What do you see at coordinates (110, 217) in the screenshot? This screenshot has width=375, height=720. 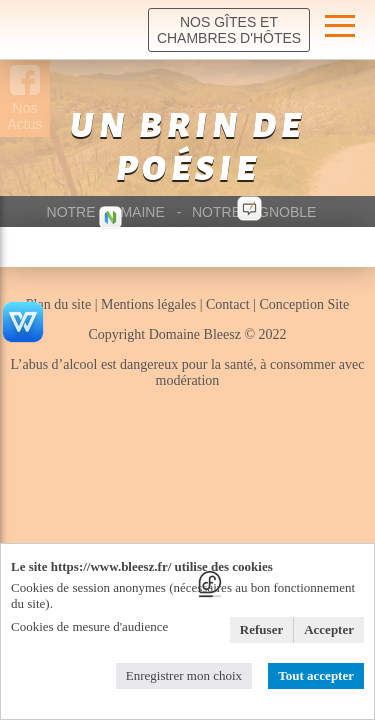 I see `open neovim text editor` at bounding box center [110, 217].